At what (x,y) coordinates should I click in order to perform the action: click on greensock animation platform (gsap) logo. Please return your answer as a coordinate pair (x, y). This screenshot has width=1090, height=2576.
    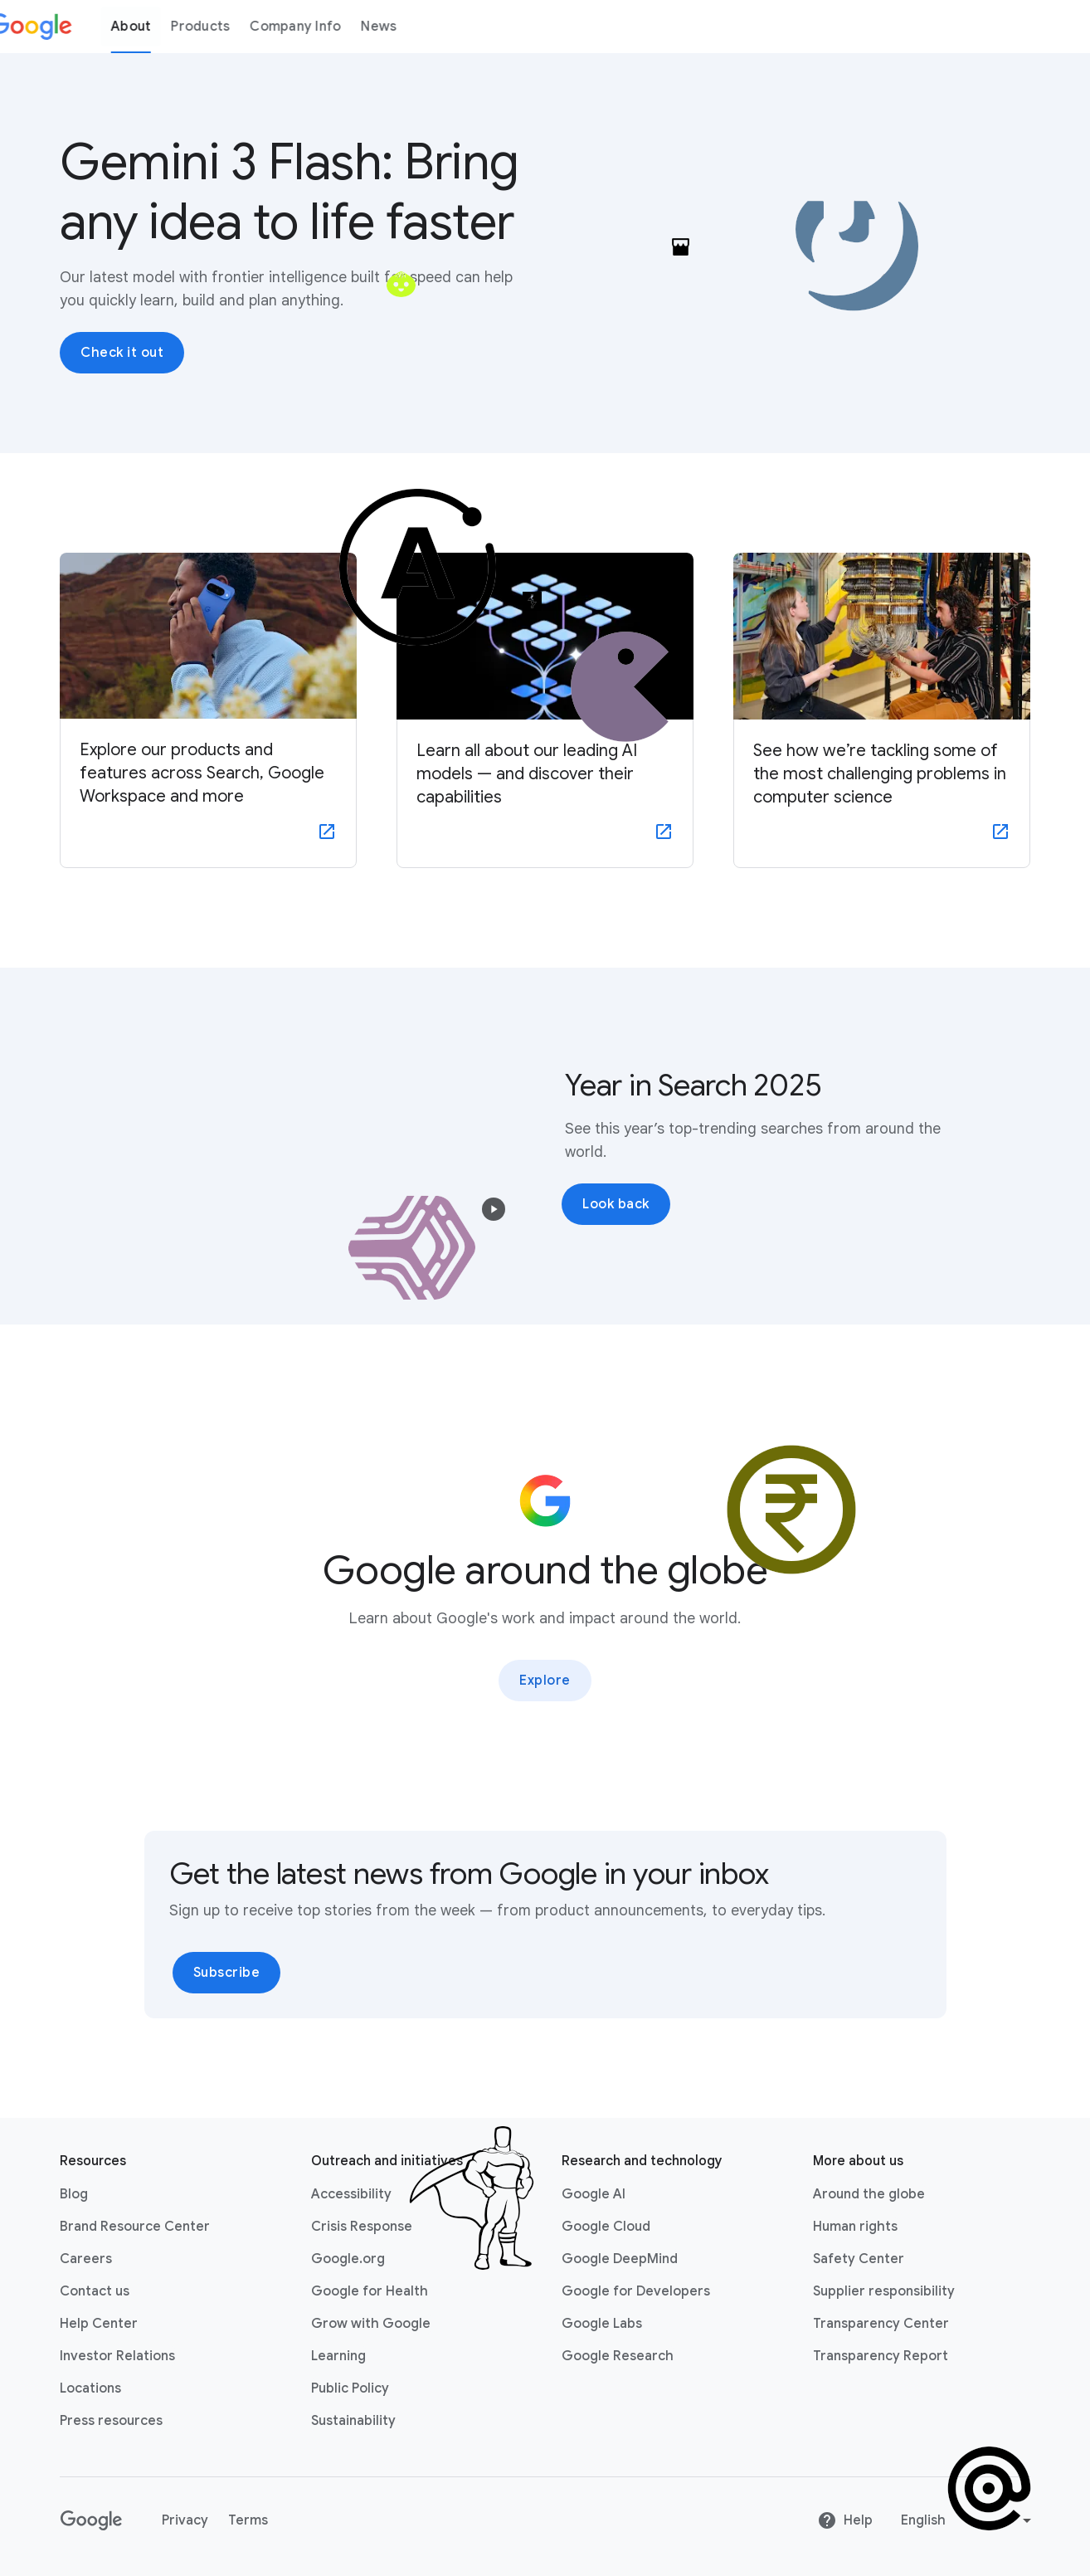
    Looking at the image, I should click on (471, 2198).